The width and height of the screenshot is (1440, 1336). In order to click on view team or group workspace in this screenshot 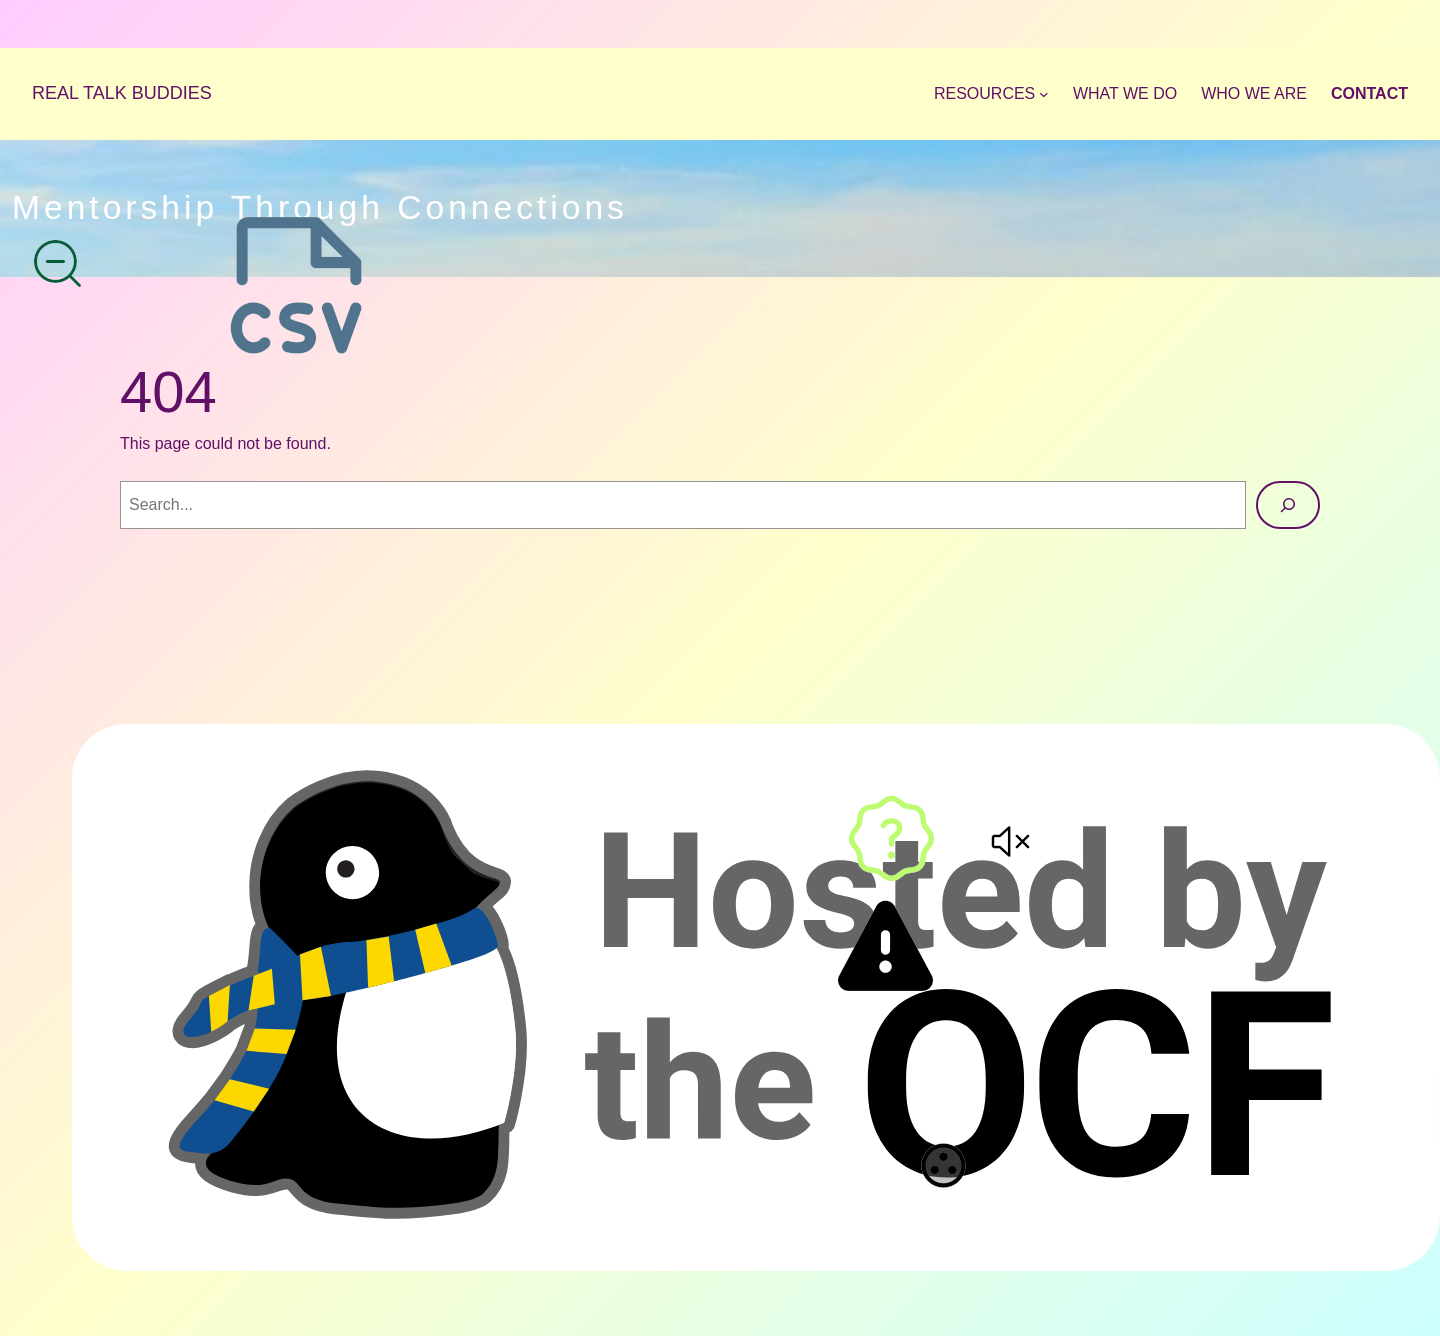, I will do `click(943, 1165)`.